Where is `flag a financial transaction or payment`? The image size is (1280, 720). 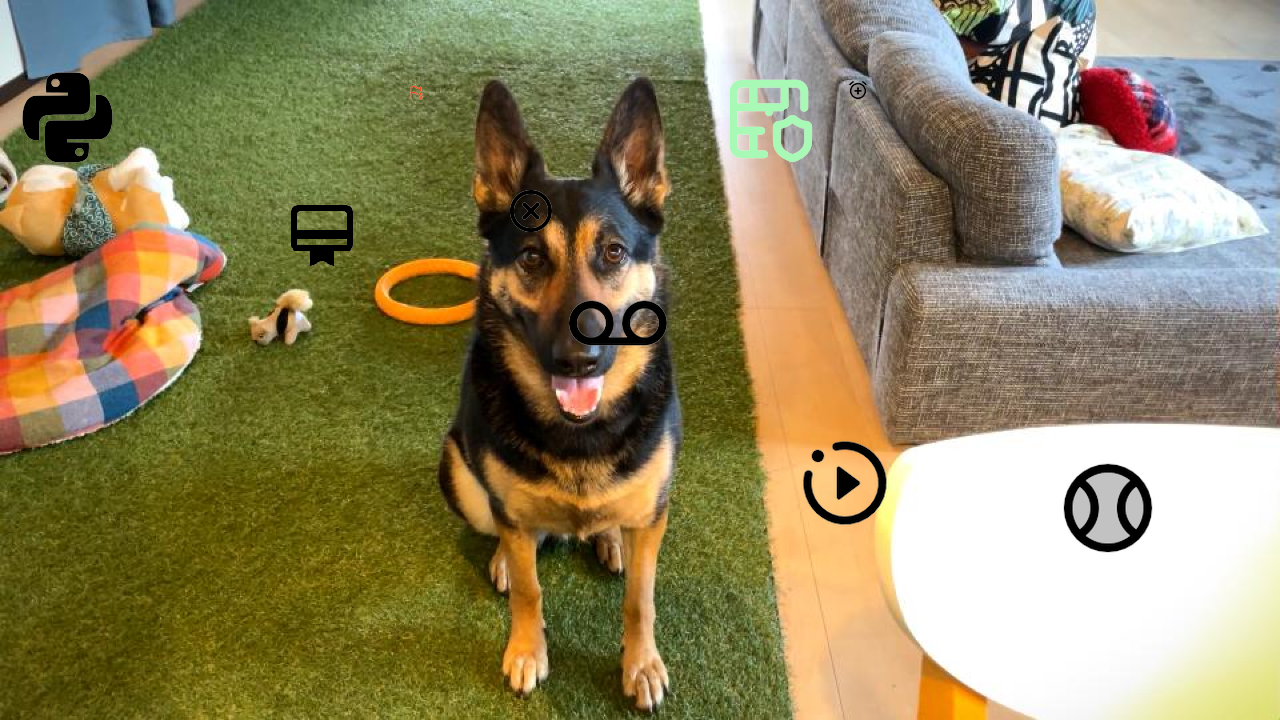 flag a financial transaction or payment is located at coordinates (416, 92).